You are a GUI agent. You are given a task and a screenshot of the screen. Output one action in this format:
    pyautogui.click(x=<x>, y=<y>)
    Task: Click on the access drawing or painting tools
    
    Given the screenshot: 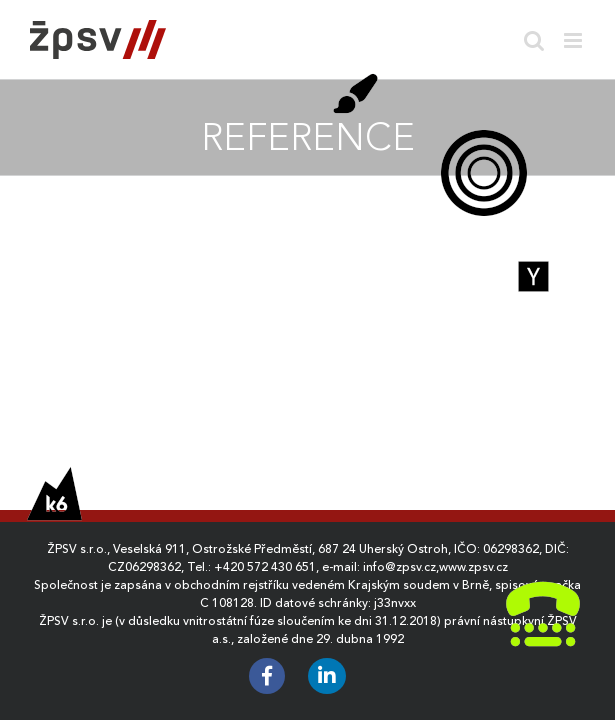 What is the action you would take?
    pyautogui.click(x=355, y=93)
    